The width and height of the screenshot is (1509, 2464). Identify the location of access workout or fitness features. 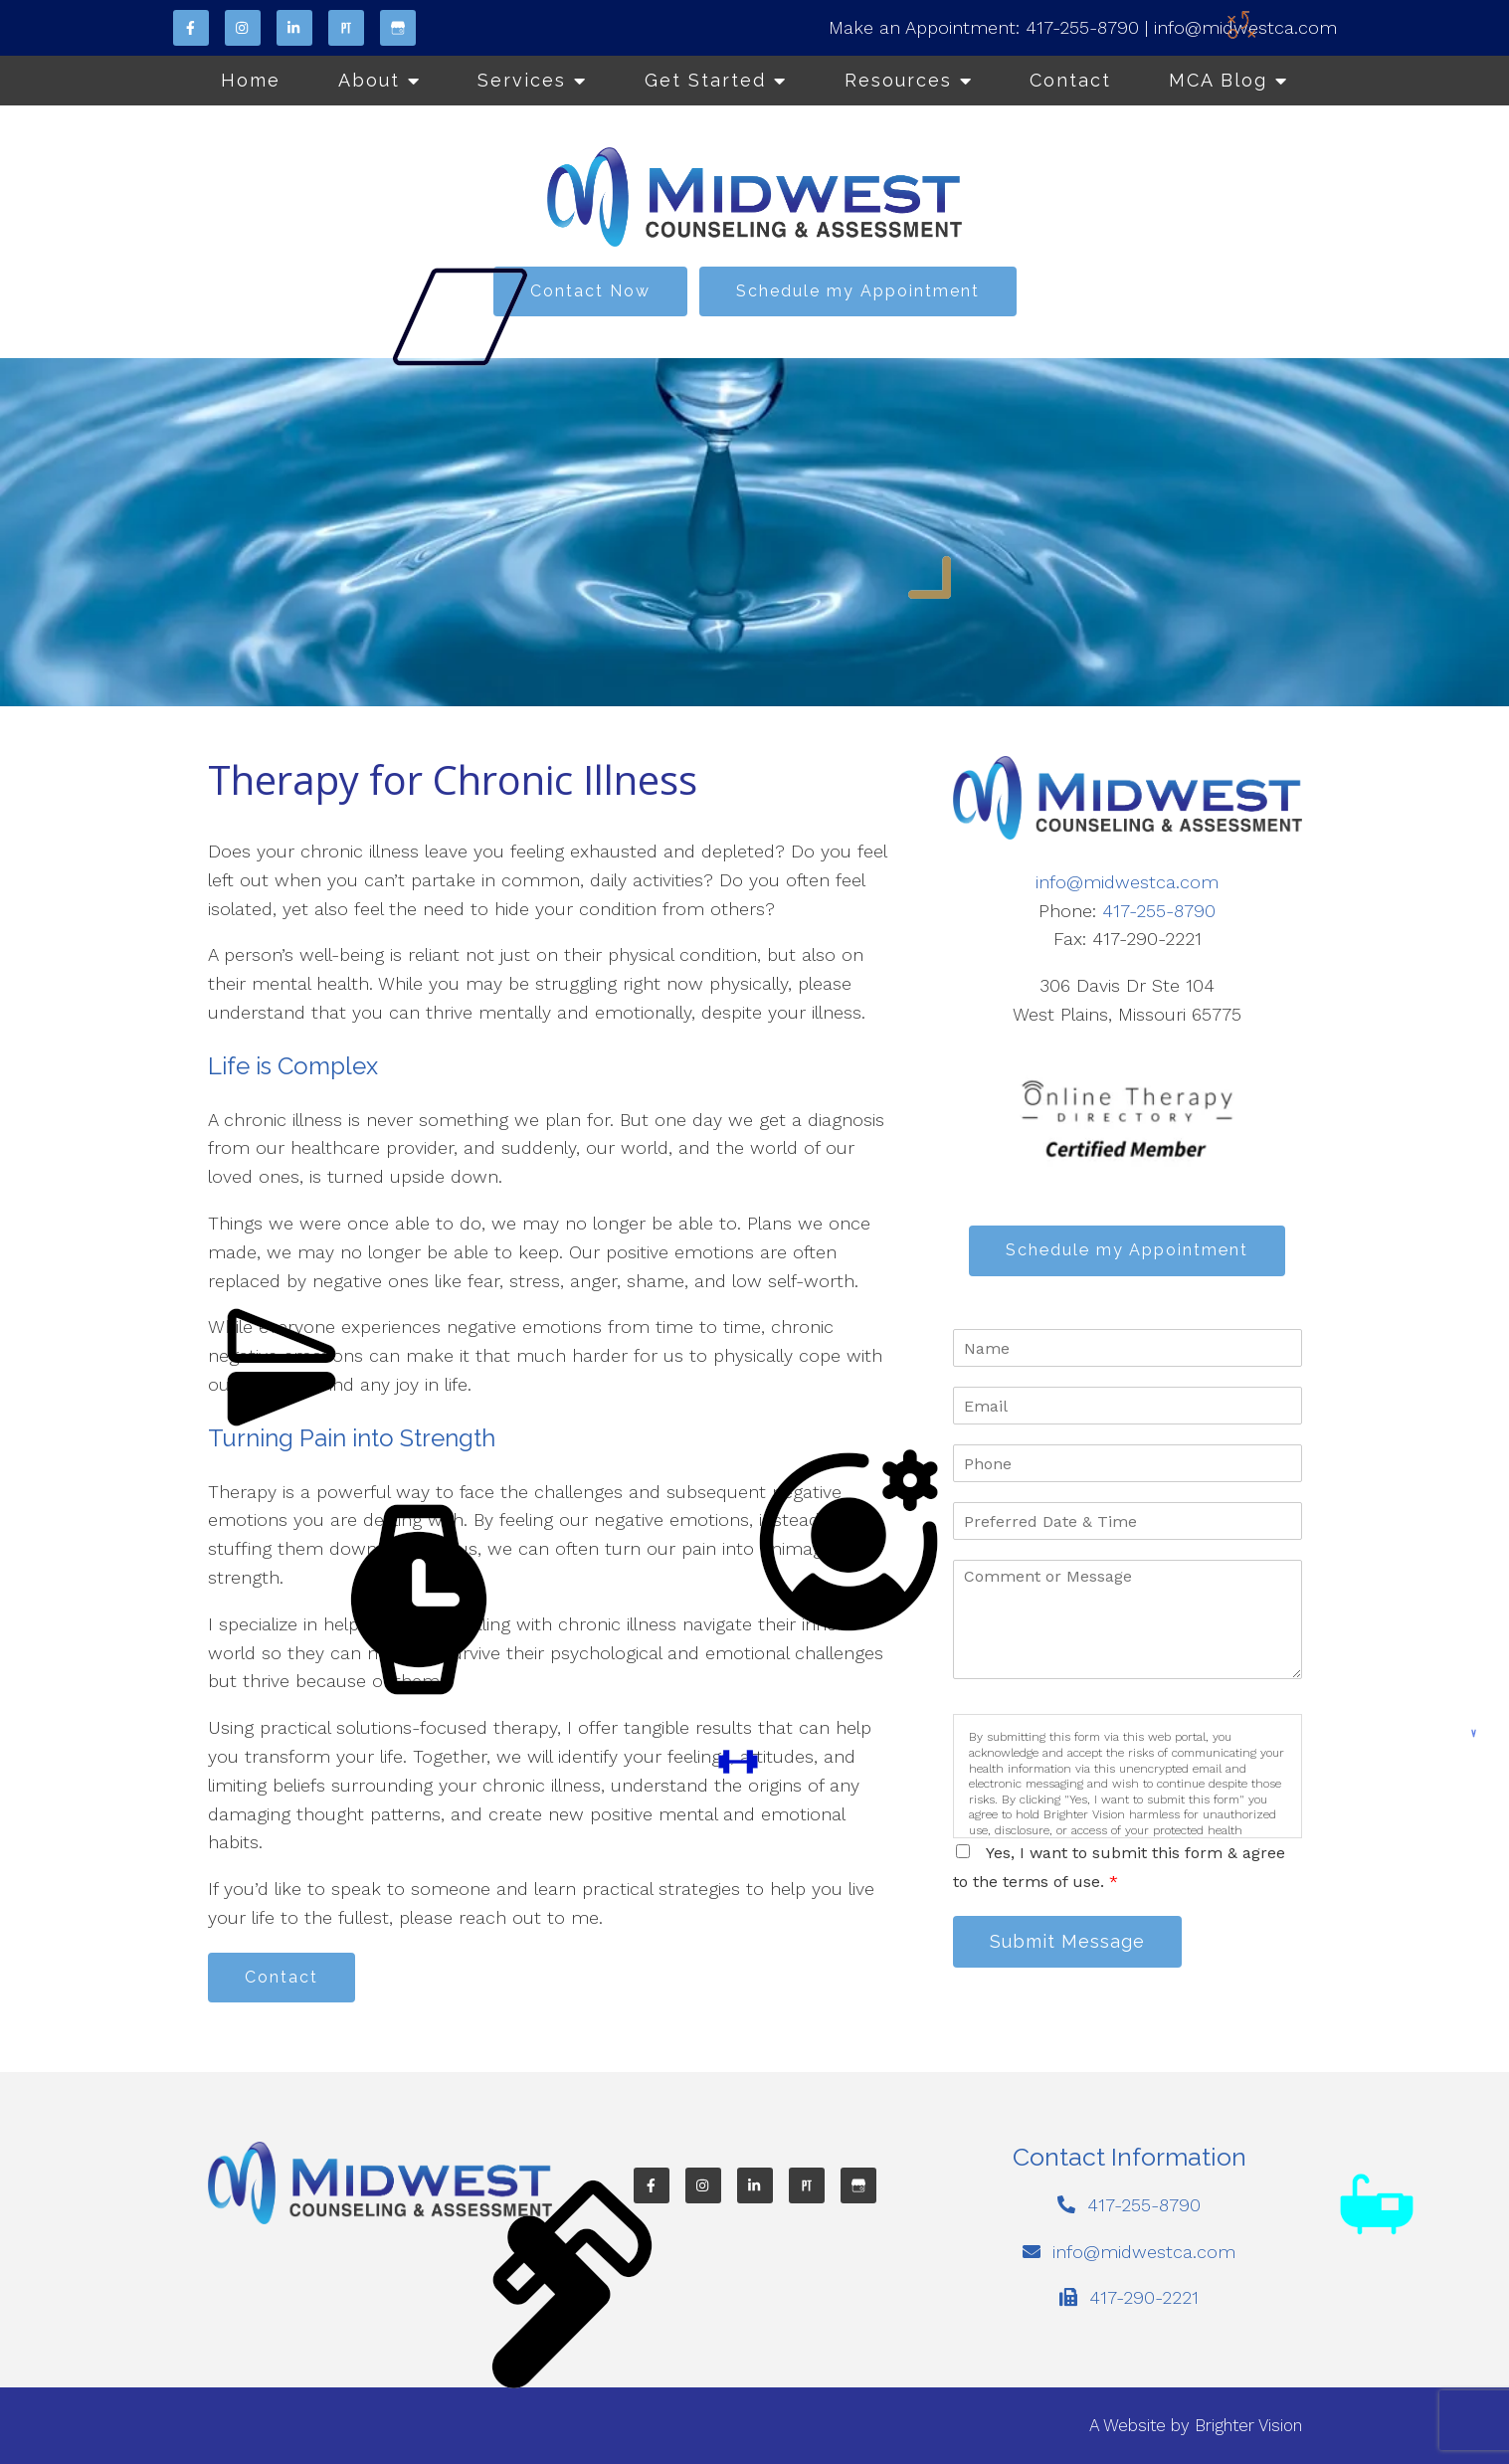
(738, 1762).